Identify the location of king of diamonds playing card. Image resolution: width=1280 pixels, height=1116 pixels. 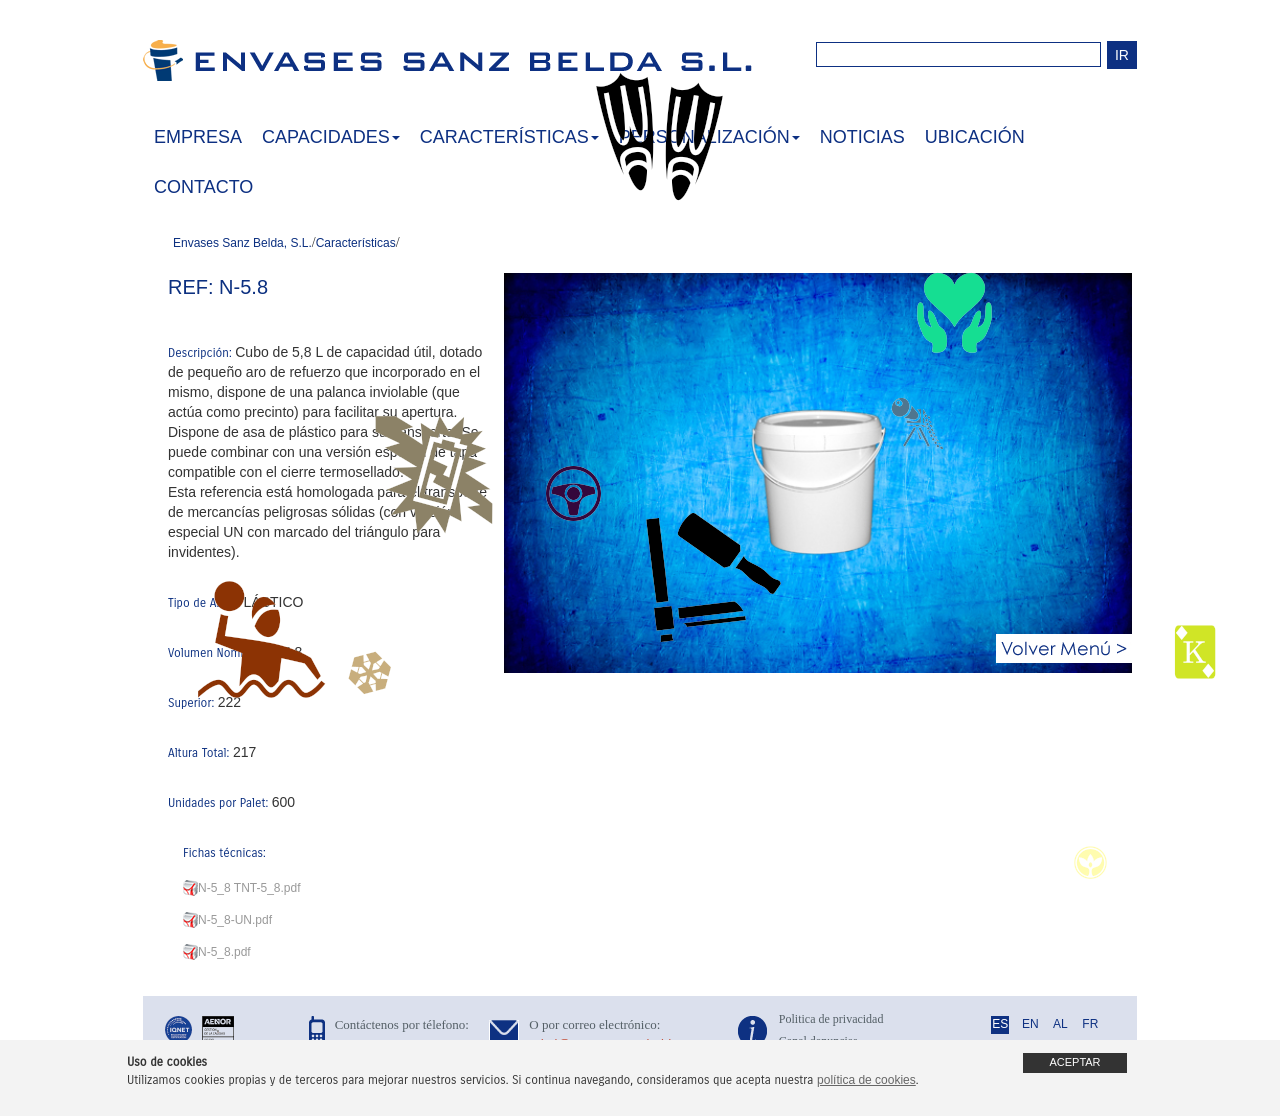
(1195, 652).